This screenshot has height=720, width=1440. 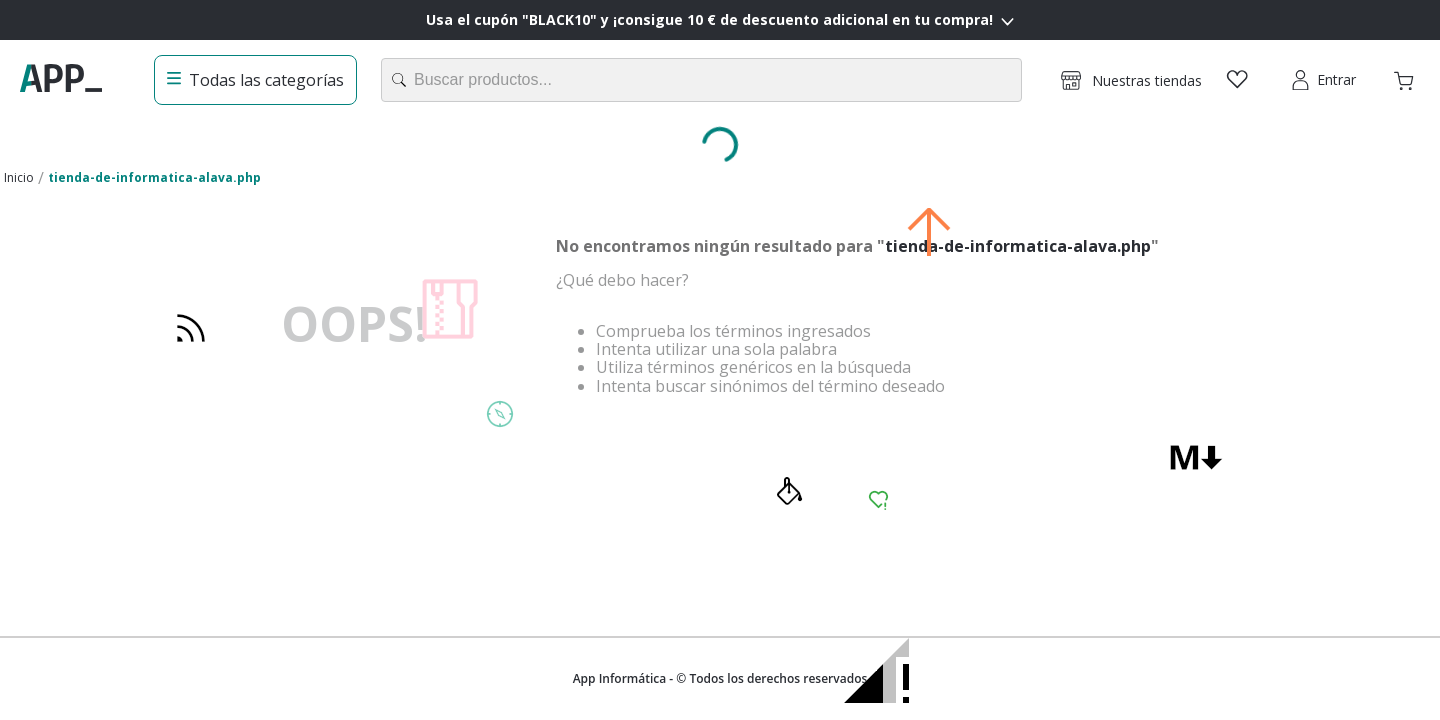 What do you see at coordinates (789, 491) in the screenshot?
I see `change theme or color settings` at bounding box center [789, 491].